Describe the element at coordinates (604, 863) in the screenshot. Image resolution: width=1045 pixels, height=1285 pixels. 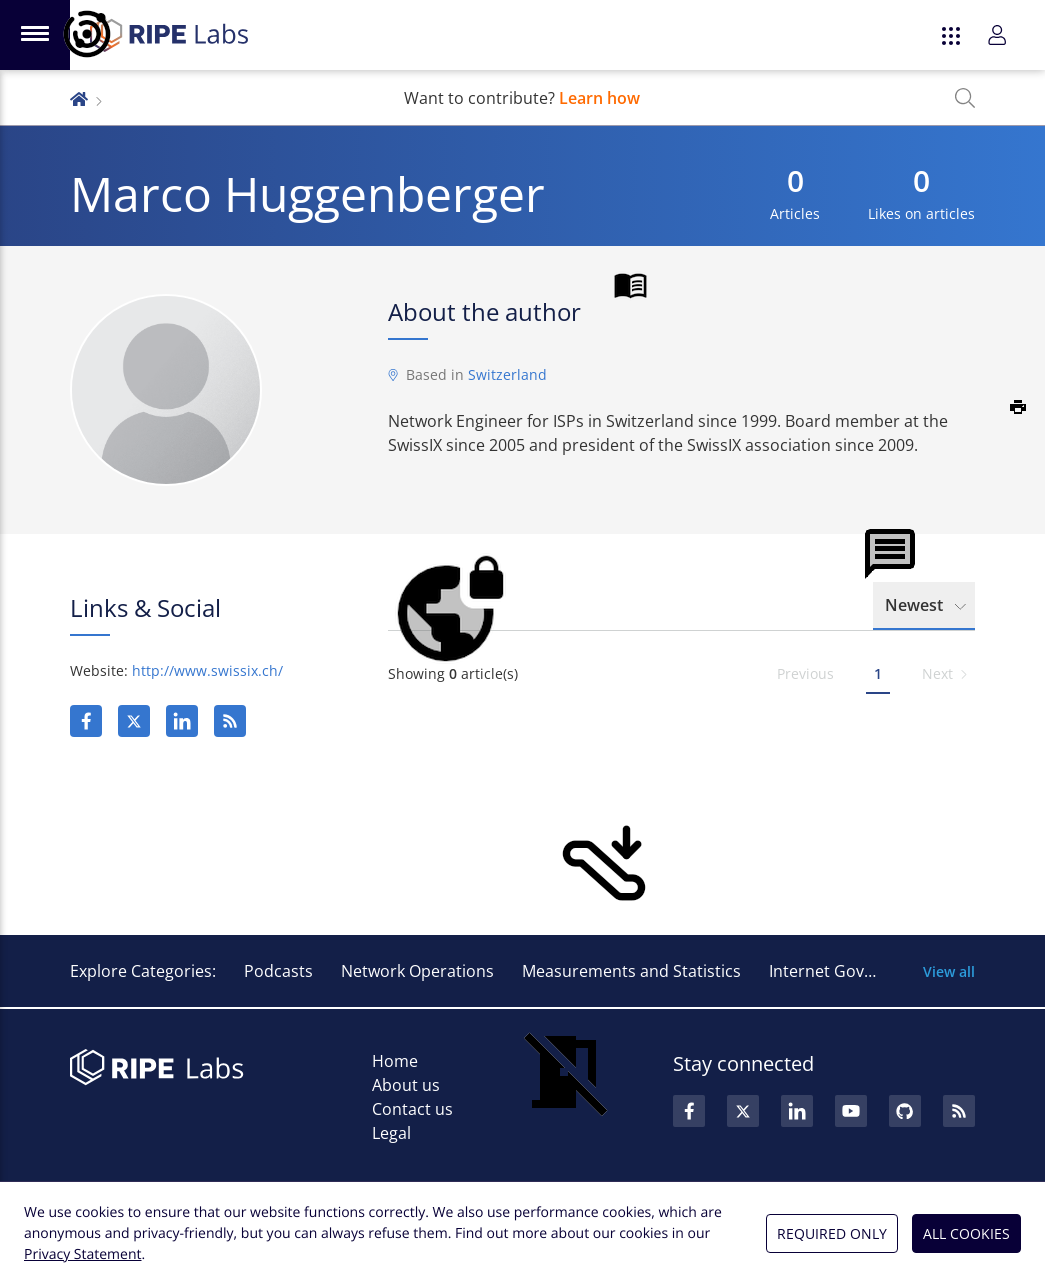
I see `indicates escalator going down` at that location.